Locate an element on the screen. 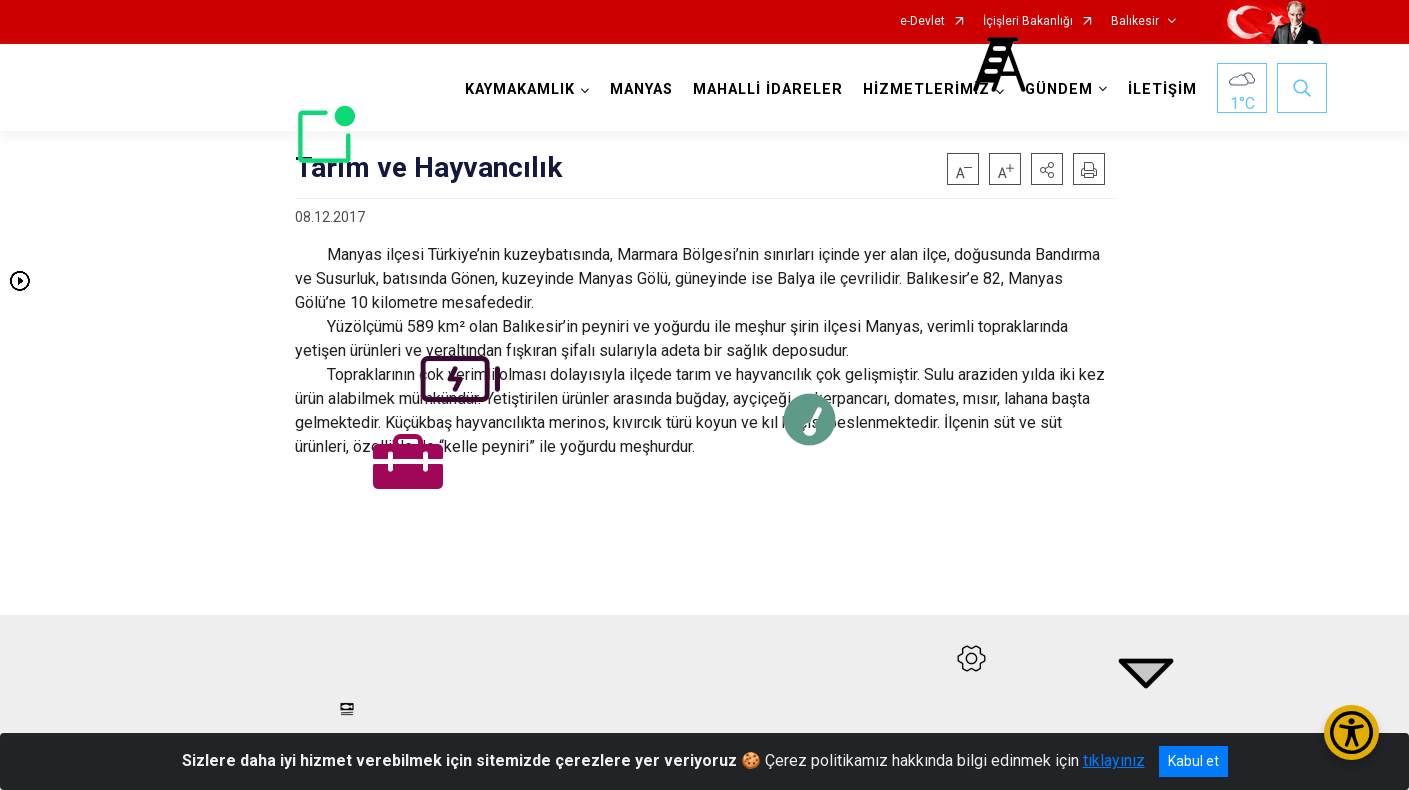 The width and height of the screenshot is (1409, 790). play media or video content is located at coordinates (20, 281).